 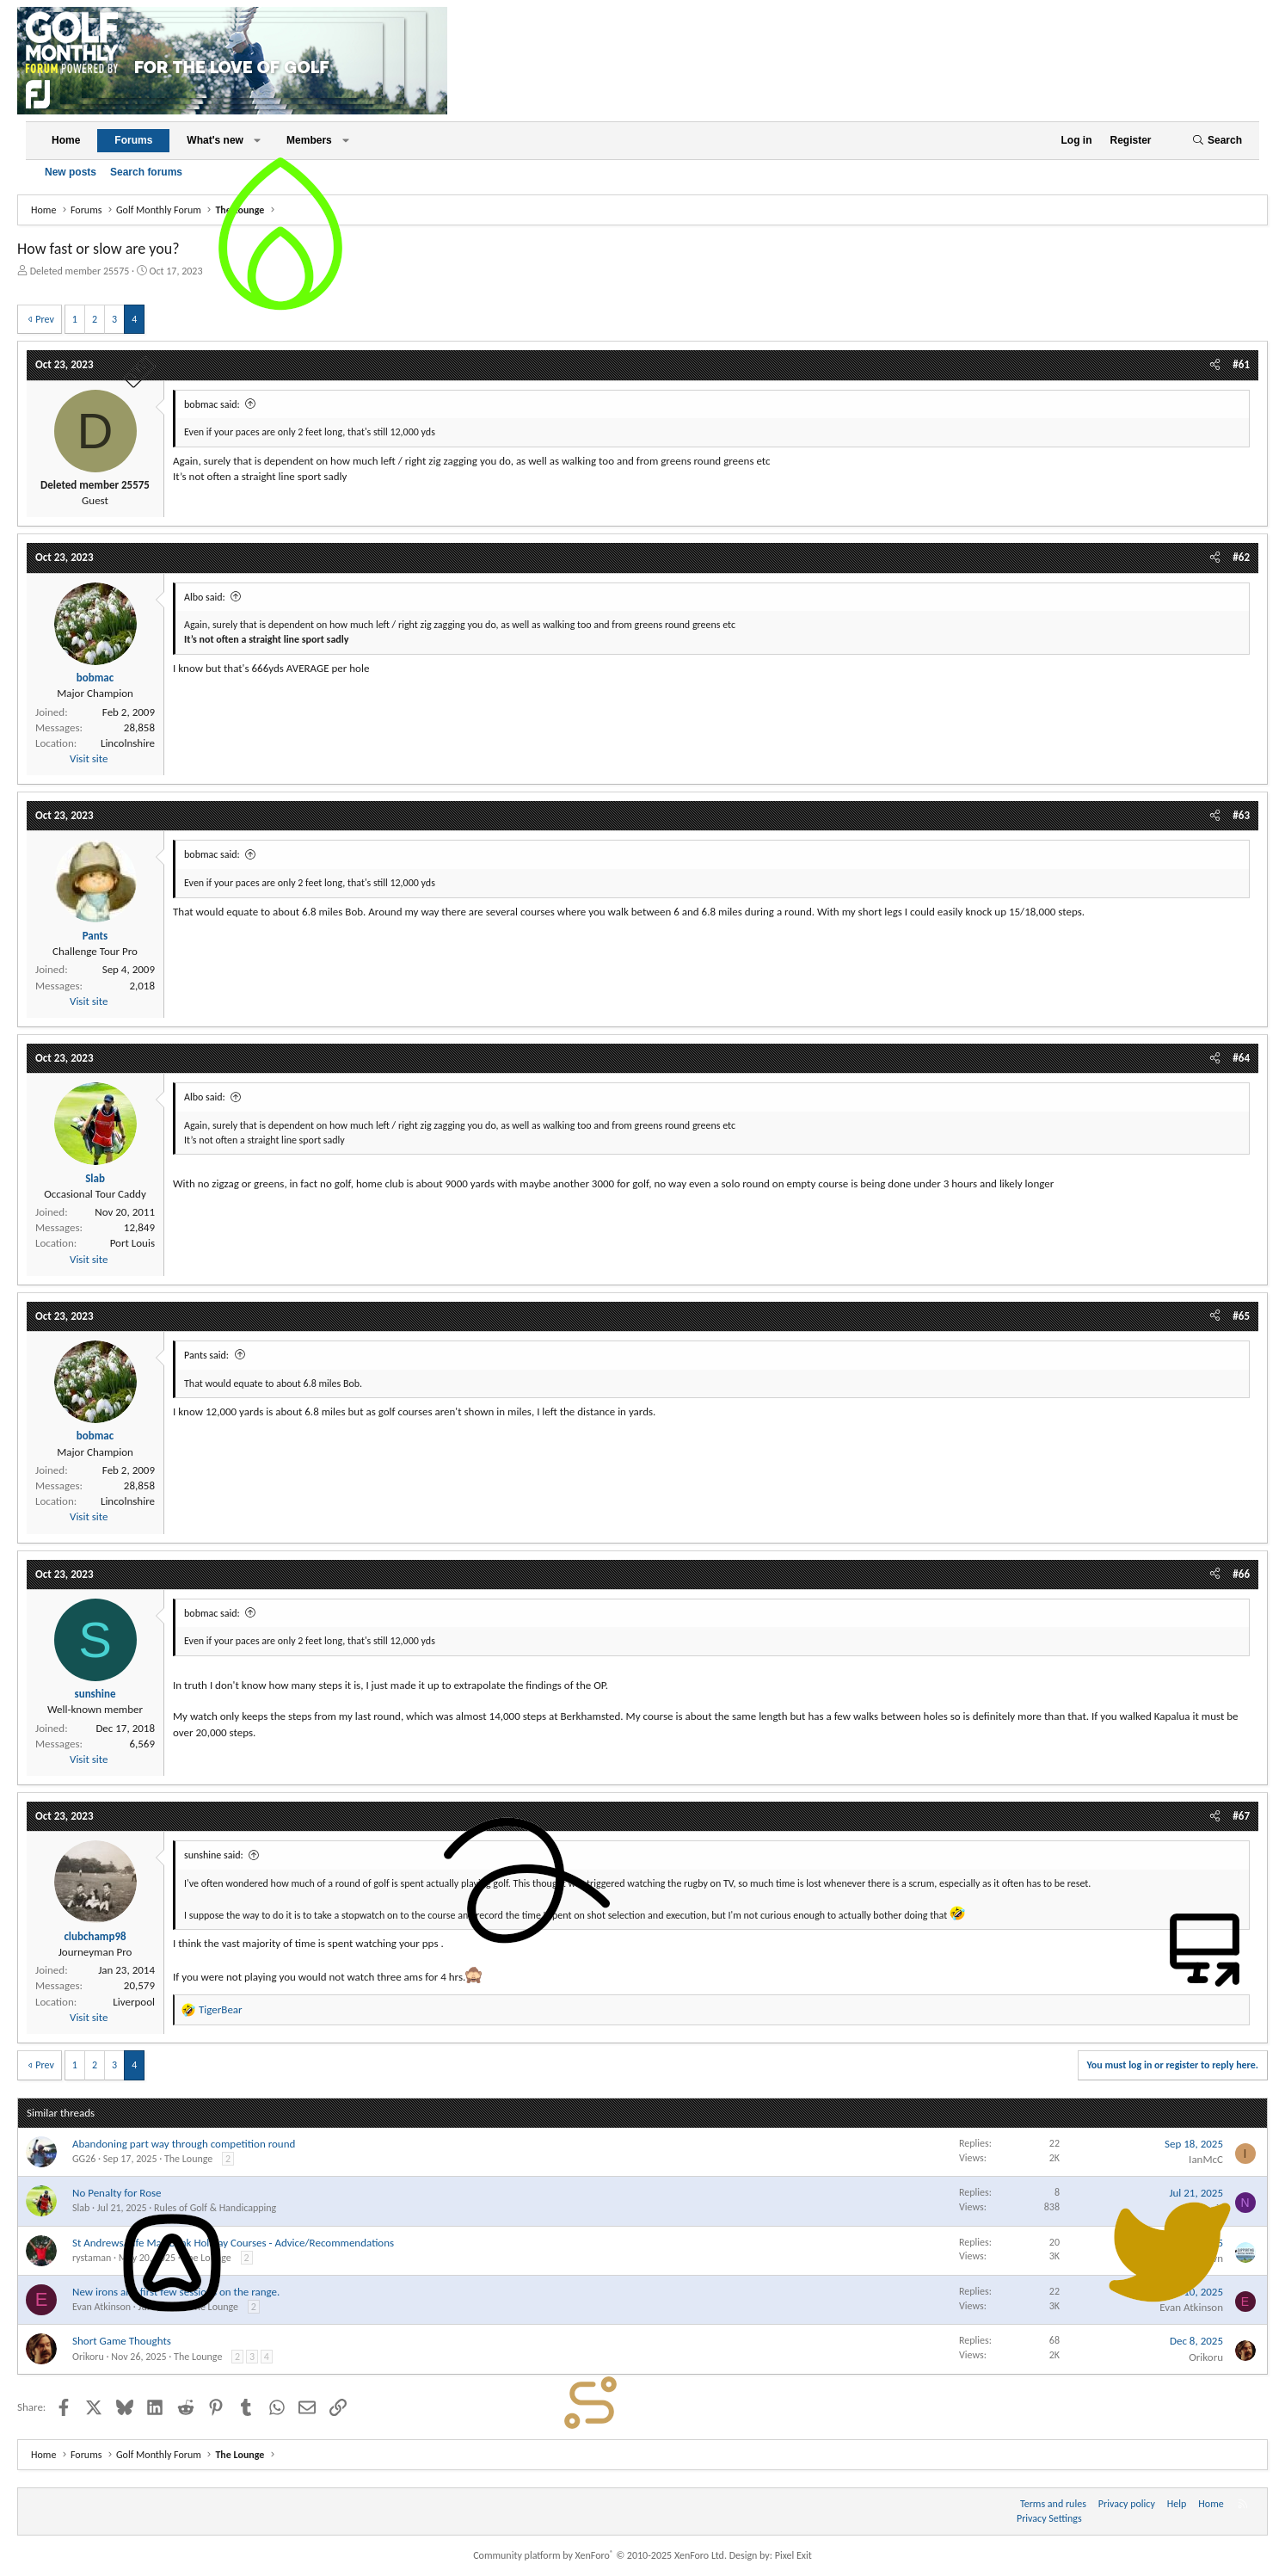 What do you see at coordinates (590, 2402) in the screenshot?
I see `view navigation route` at bounding box center [590, 2402].